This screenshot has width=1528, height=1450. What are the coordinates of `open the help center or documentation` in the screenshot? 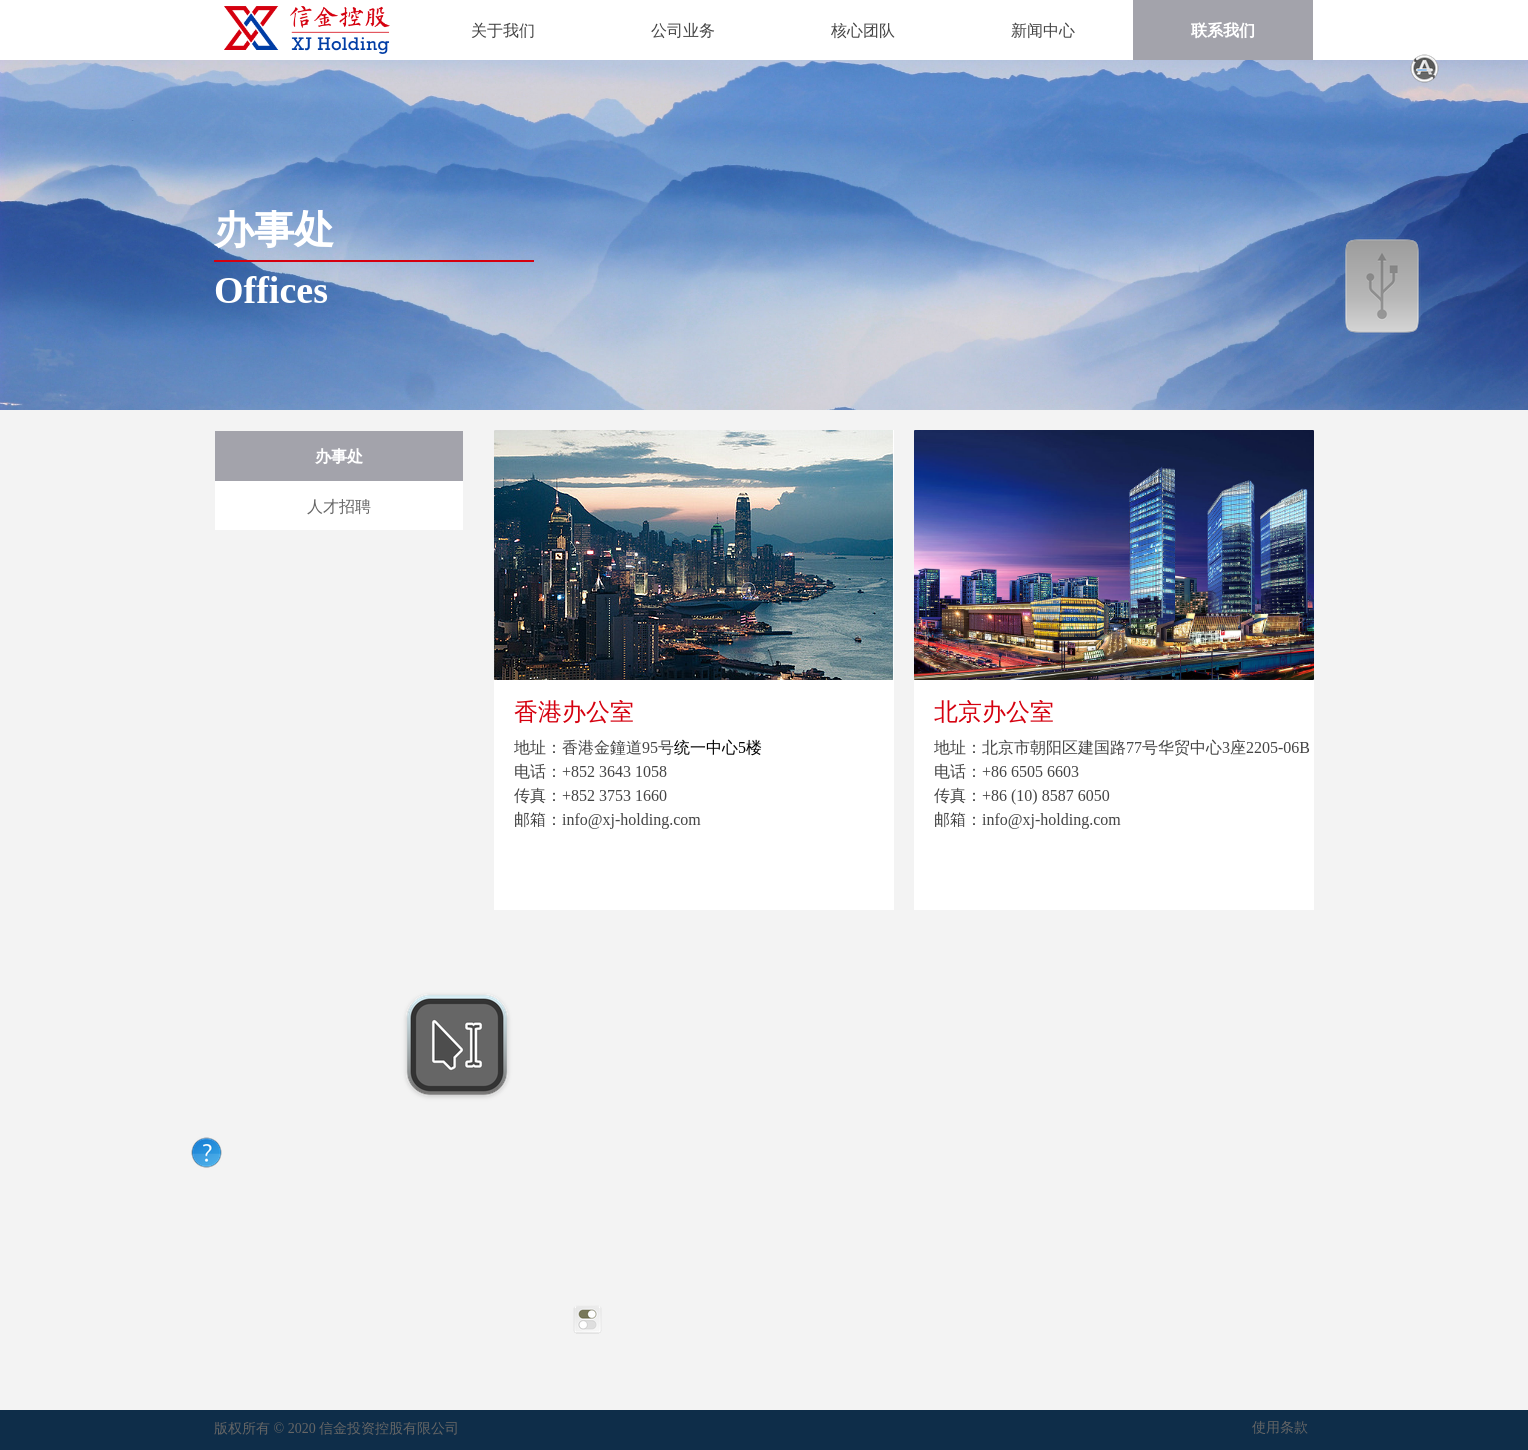 It's located at (206, 1152).